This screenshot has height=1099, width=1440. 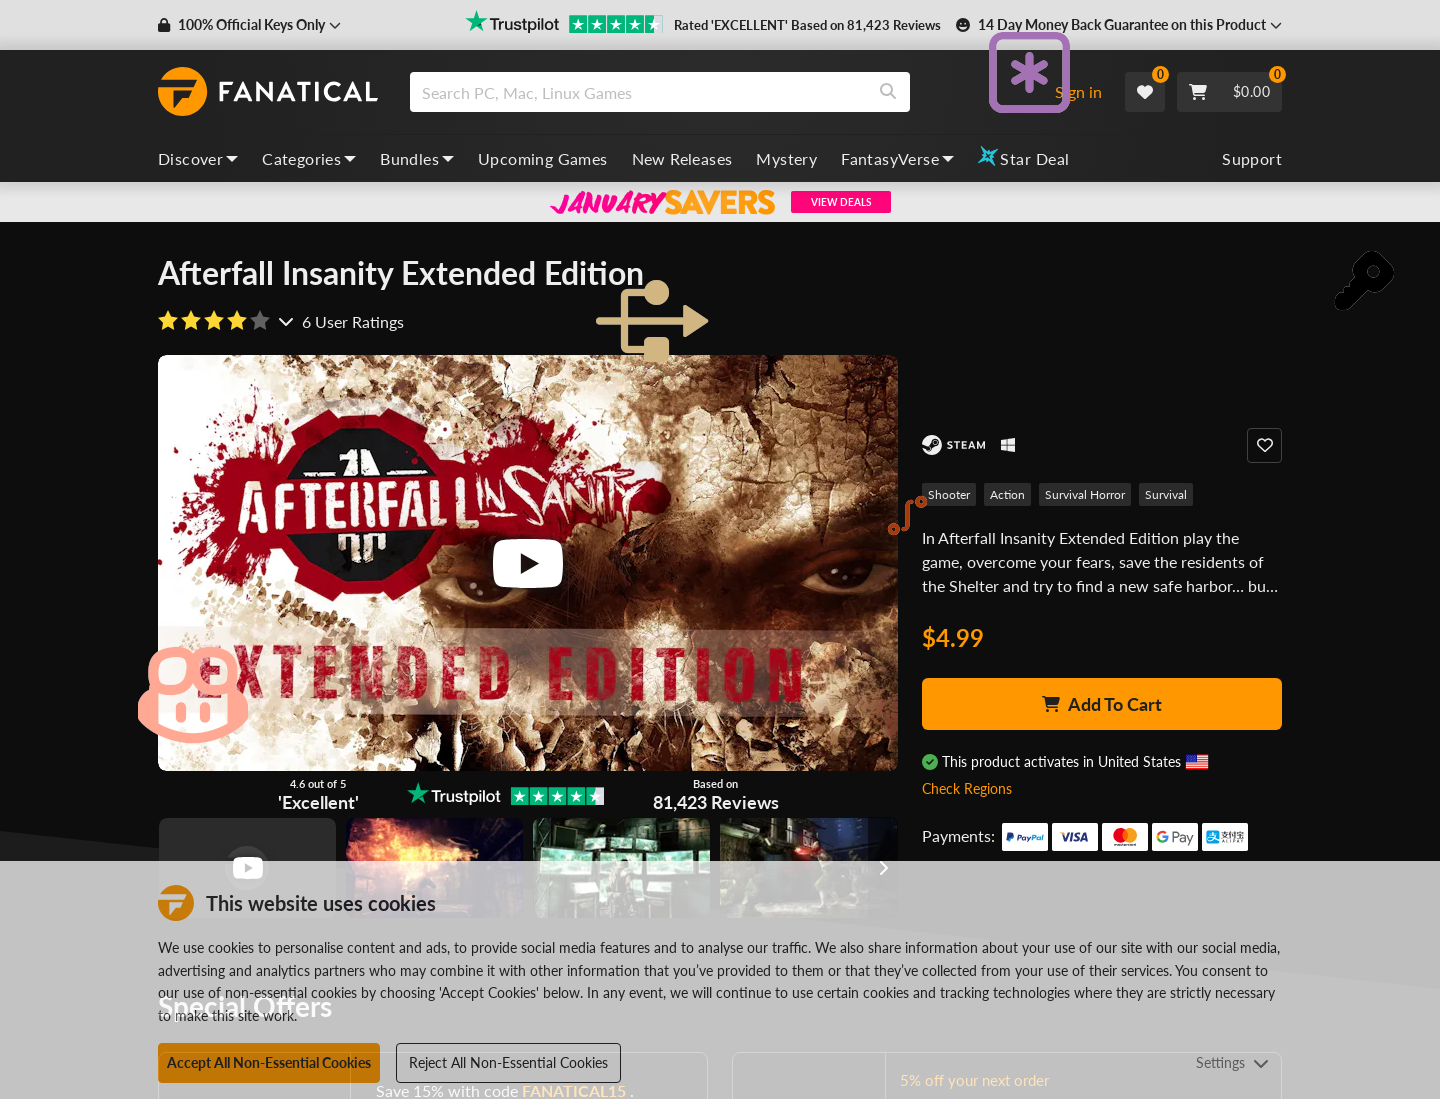 I want to click on connect a usb device, so click(x=653, y=321).